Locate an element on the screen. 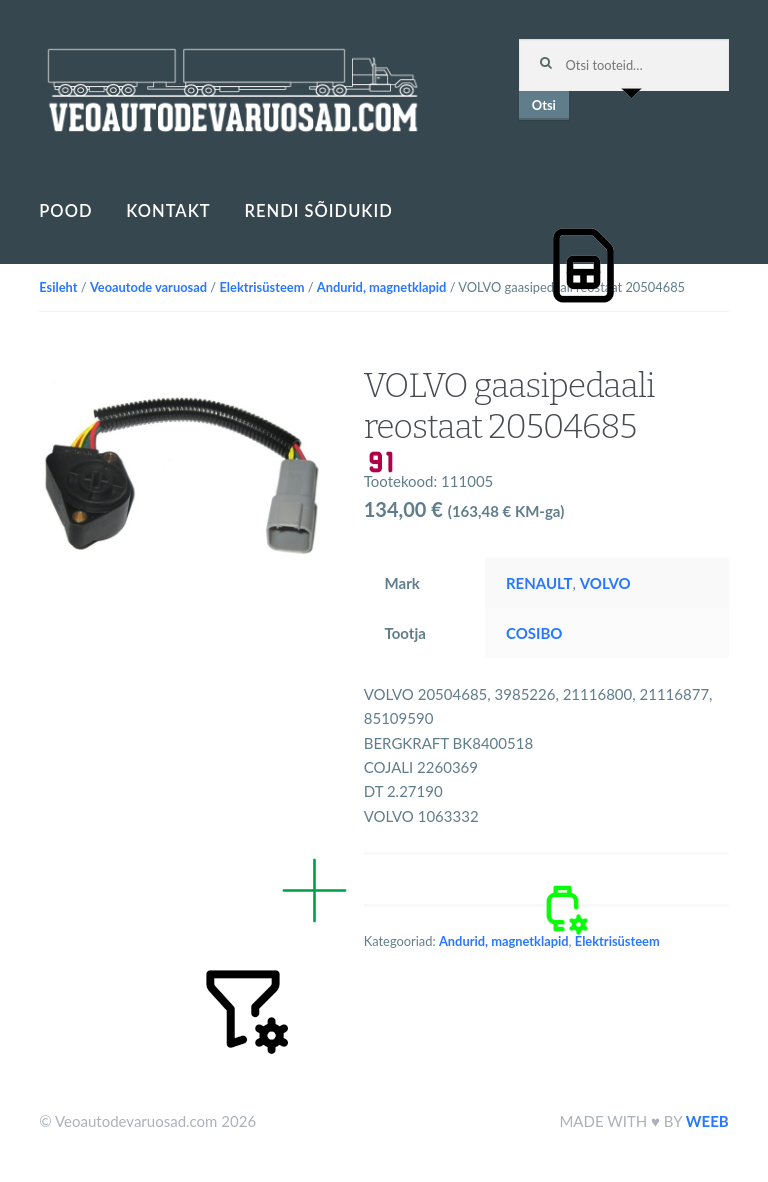 This screenshot has height=1182, width=768. access smartwatch settings is located at coordinates (562, 908).